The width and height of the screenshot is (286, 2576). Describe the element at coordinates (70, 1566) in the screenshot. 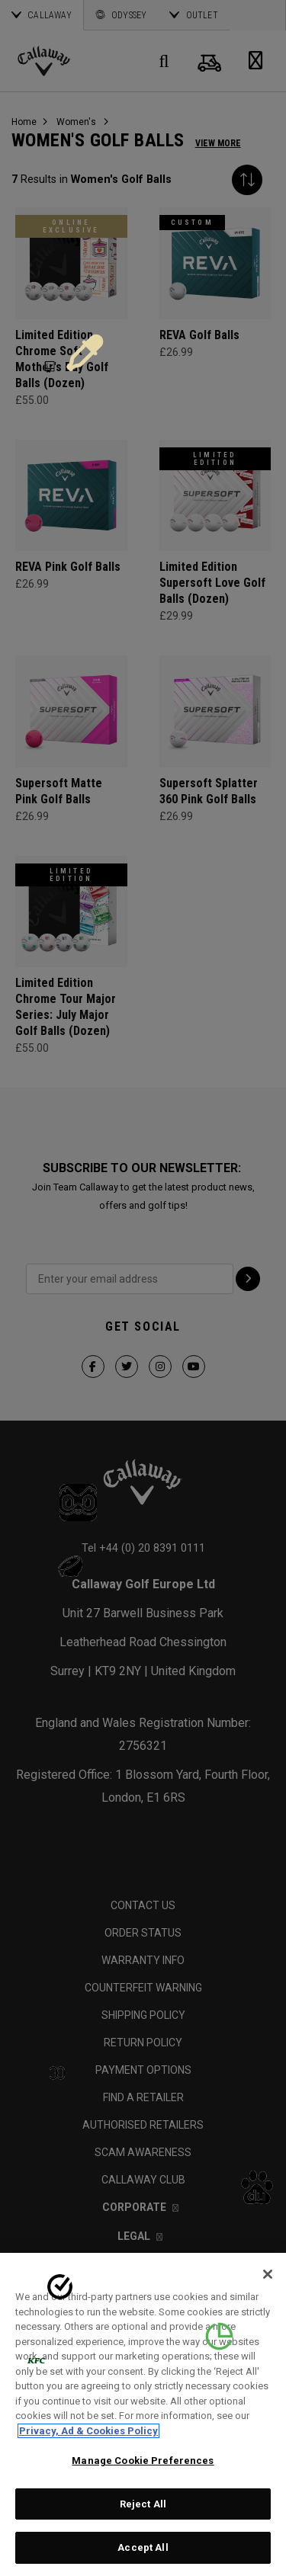

I see `open the Fresh framework website or documentation` at that location.